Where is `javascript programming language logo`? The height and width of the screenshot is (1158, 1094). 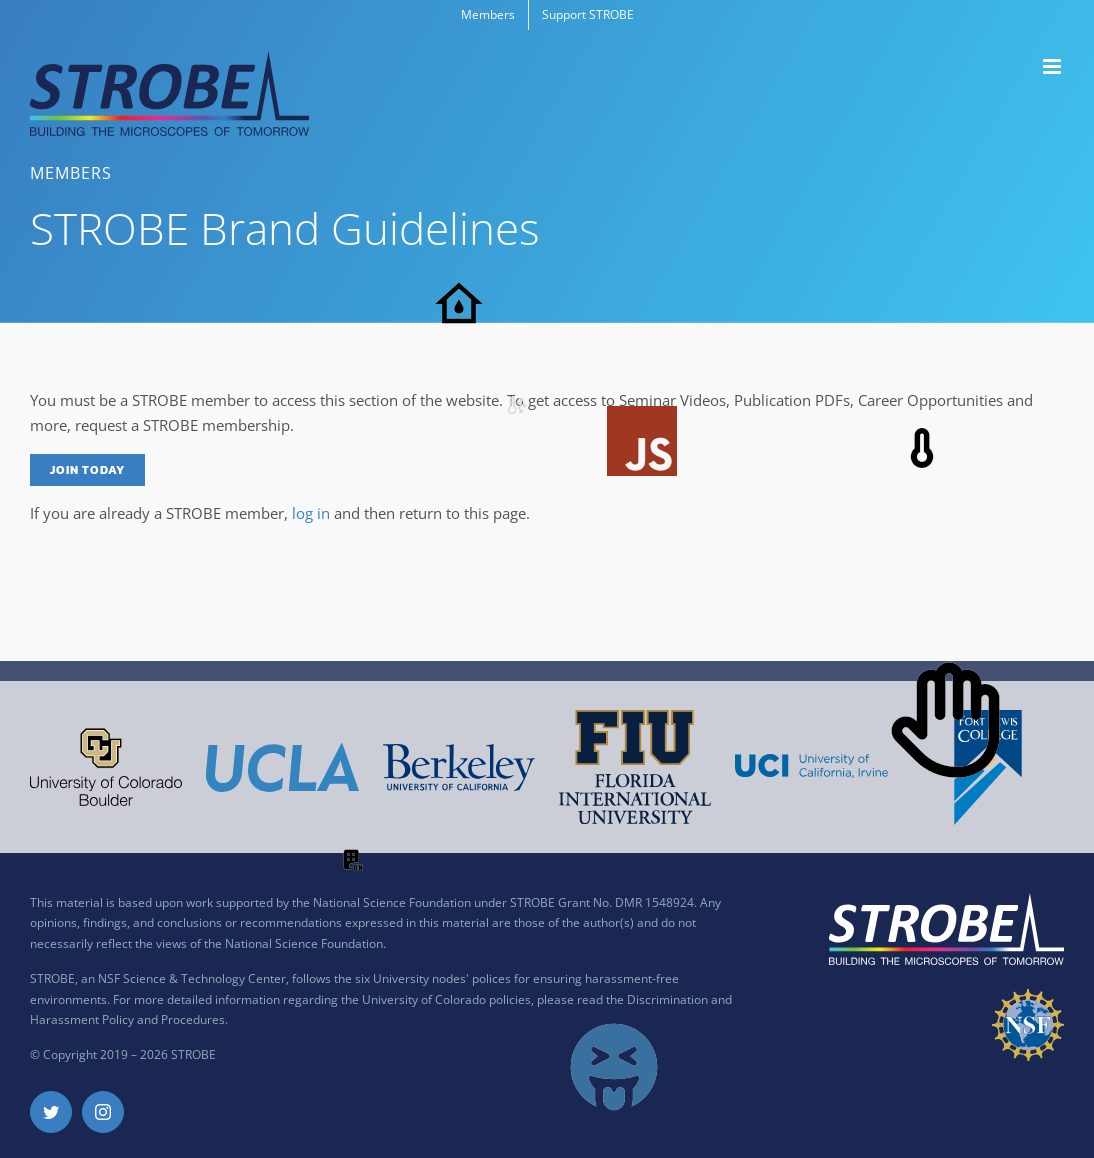
javascript programming language logo is located at coordinates (642, 441).